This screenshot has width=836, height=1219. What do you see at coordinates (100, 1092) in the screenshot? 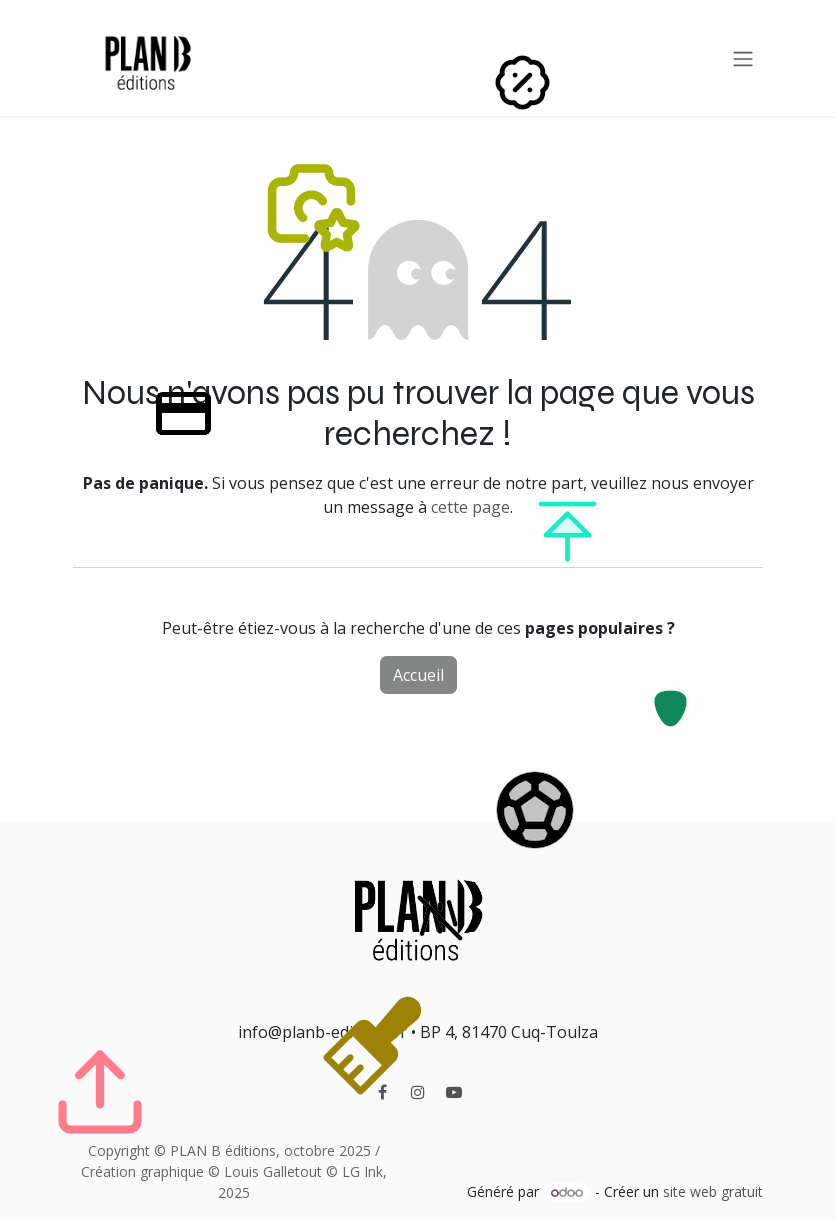
I see `upload a file from your device` at bounding box center [100, 1092].